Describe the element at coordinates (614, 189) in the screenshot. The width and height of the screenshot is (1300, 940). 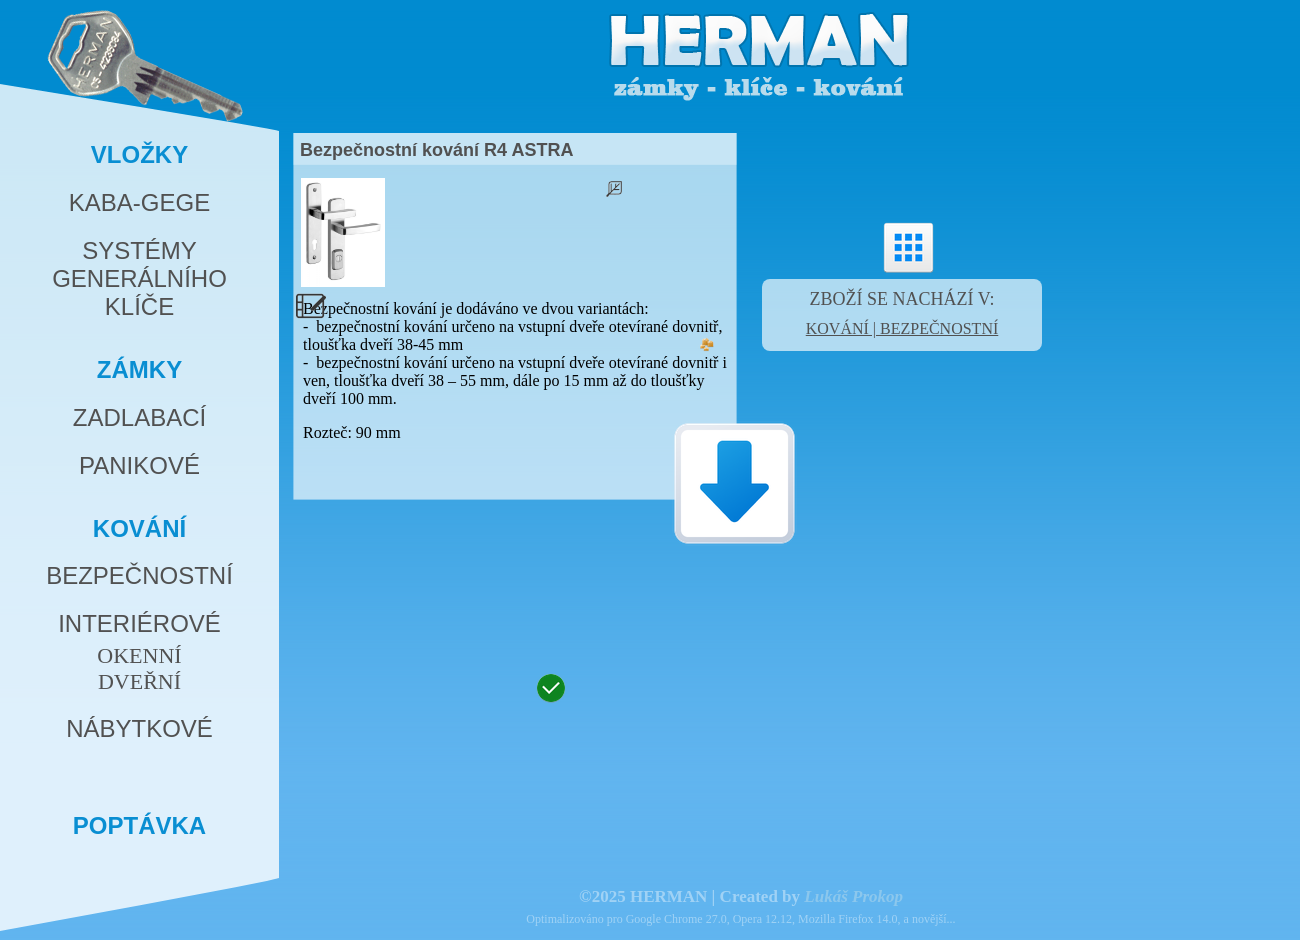
I see `enable power saving or eco mode` at that location.